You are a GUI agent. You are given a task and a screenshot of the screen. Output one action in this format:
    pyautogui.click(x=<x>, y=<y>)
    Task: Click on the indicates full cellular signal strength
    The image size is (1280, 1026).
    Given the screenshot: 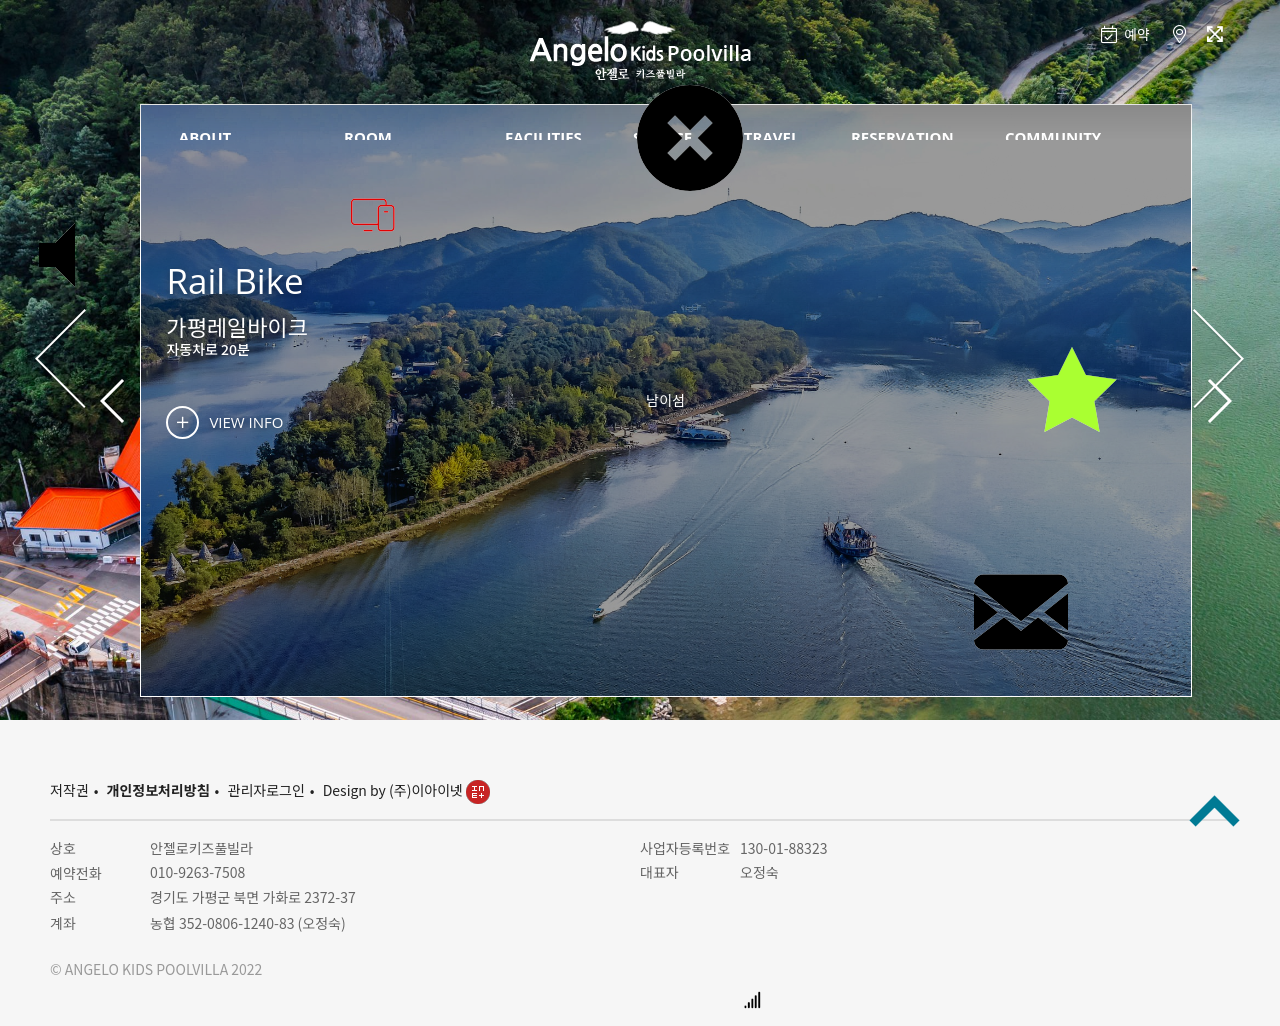 What is the action you would take?
    pyautogui.click(x=753, y=1001)
    